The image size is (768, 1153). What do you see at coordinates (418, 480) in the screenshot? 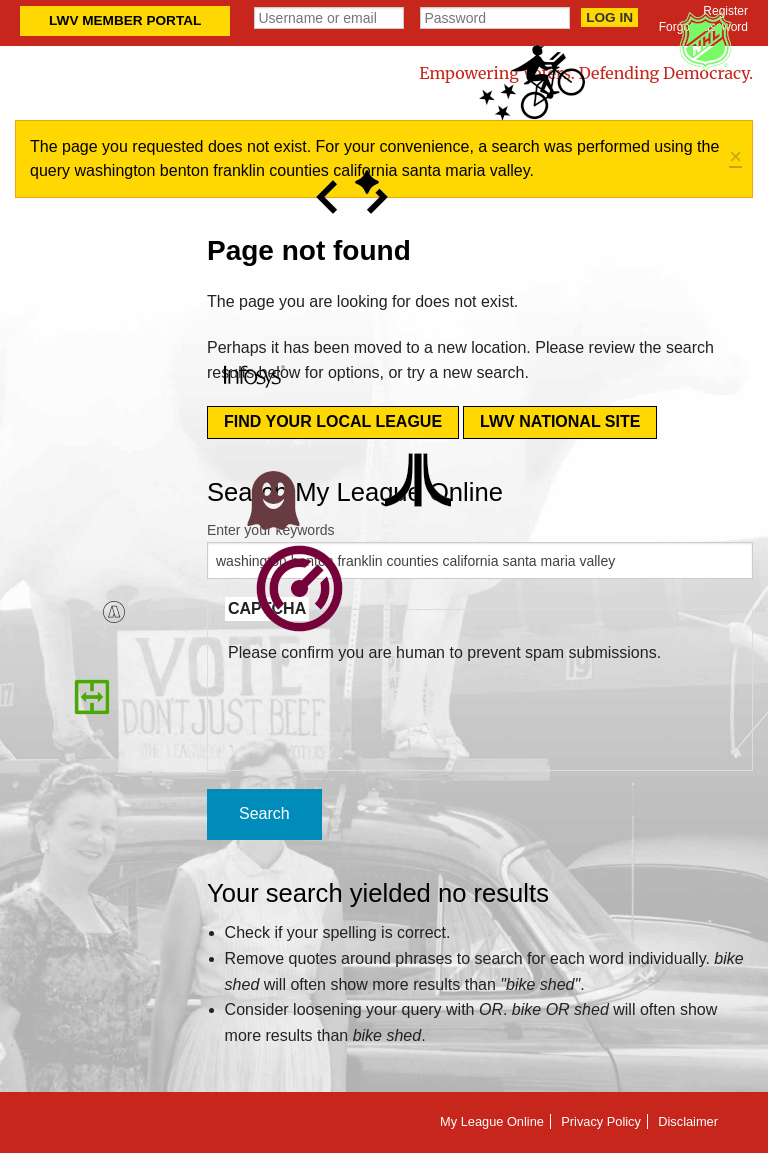
I see `Atari brand logo` at bounding box center [418, 480].